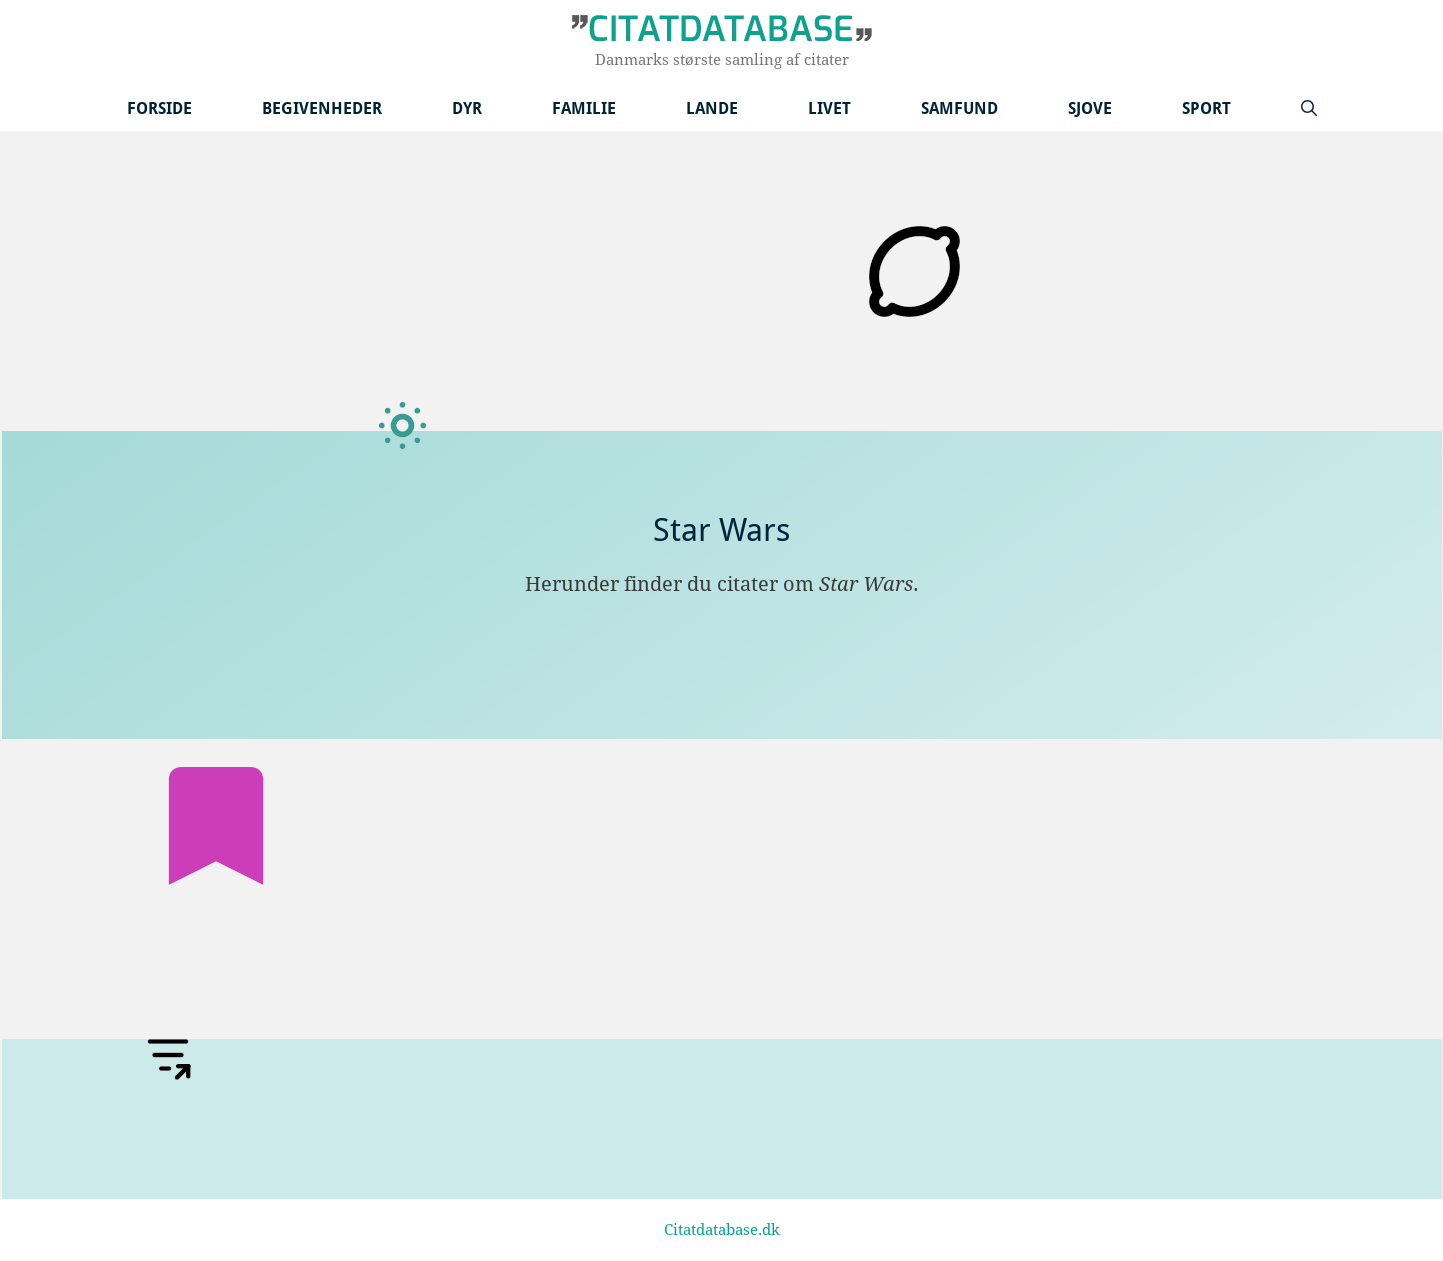 This screenshot has height=1261, width=1443. Describe the element at coordinates (914, 271) in the screenshot. I see `indicates citrus or lemon flavor` at that location.